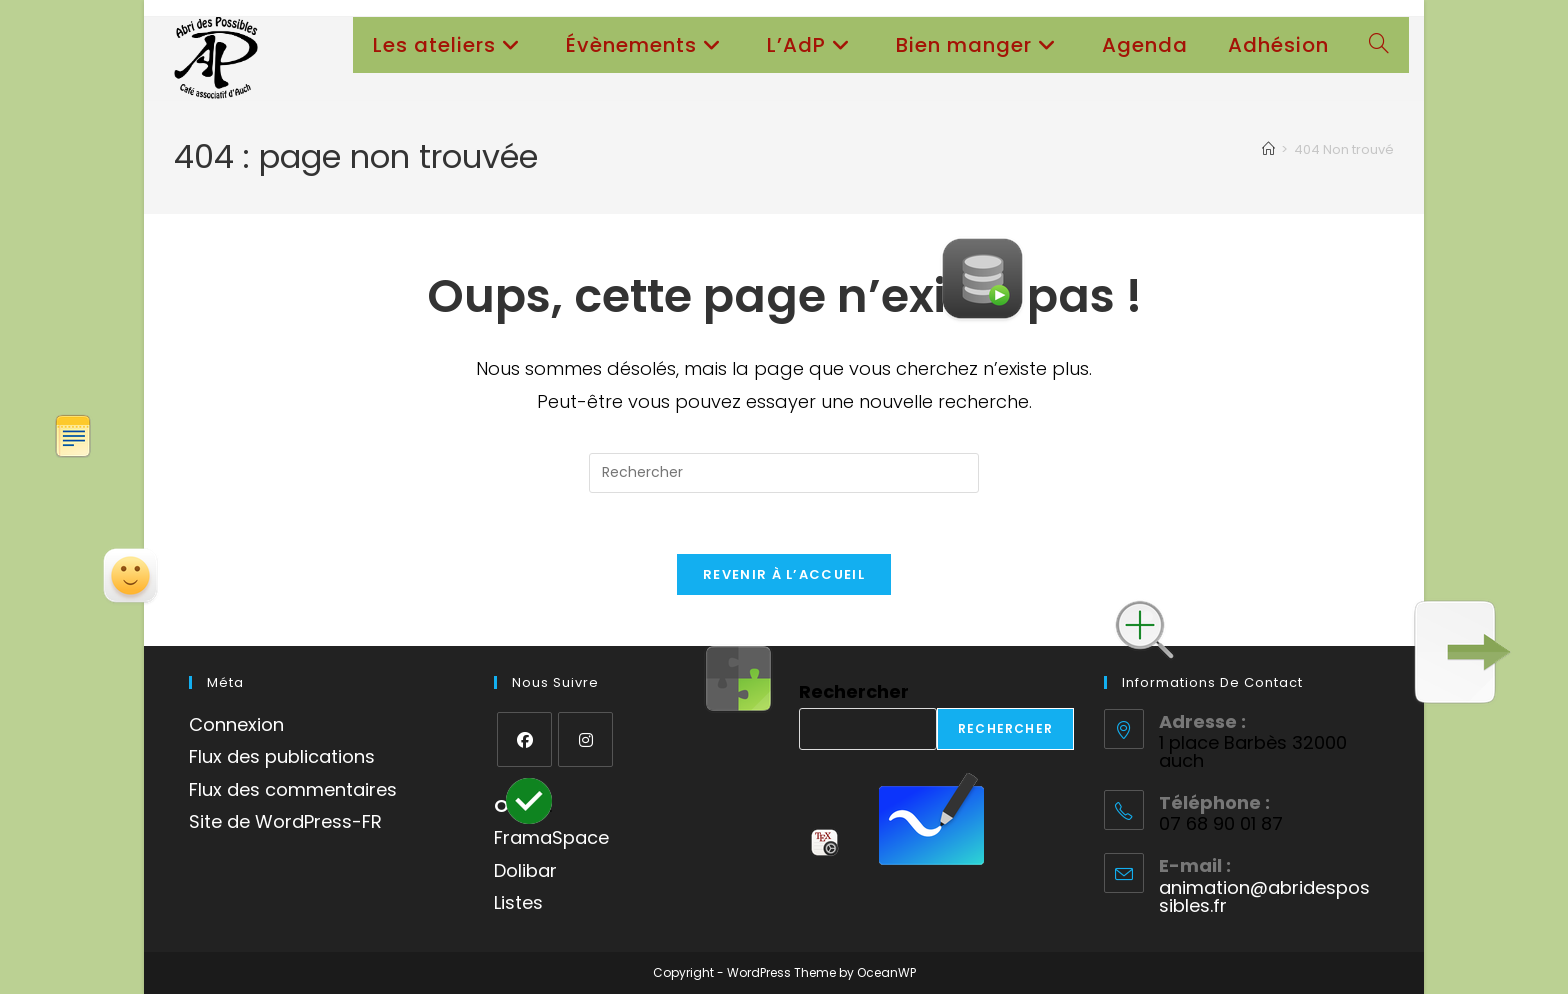  I want to click on zoom to fit content within the visible area, so click(1144, 629).